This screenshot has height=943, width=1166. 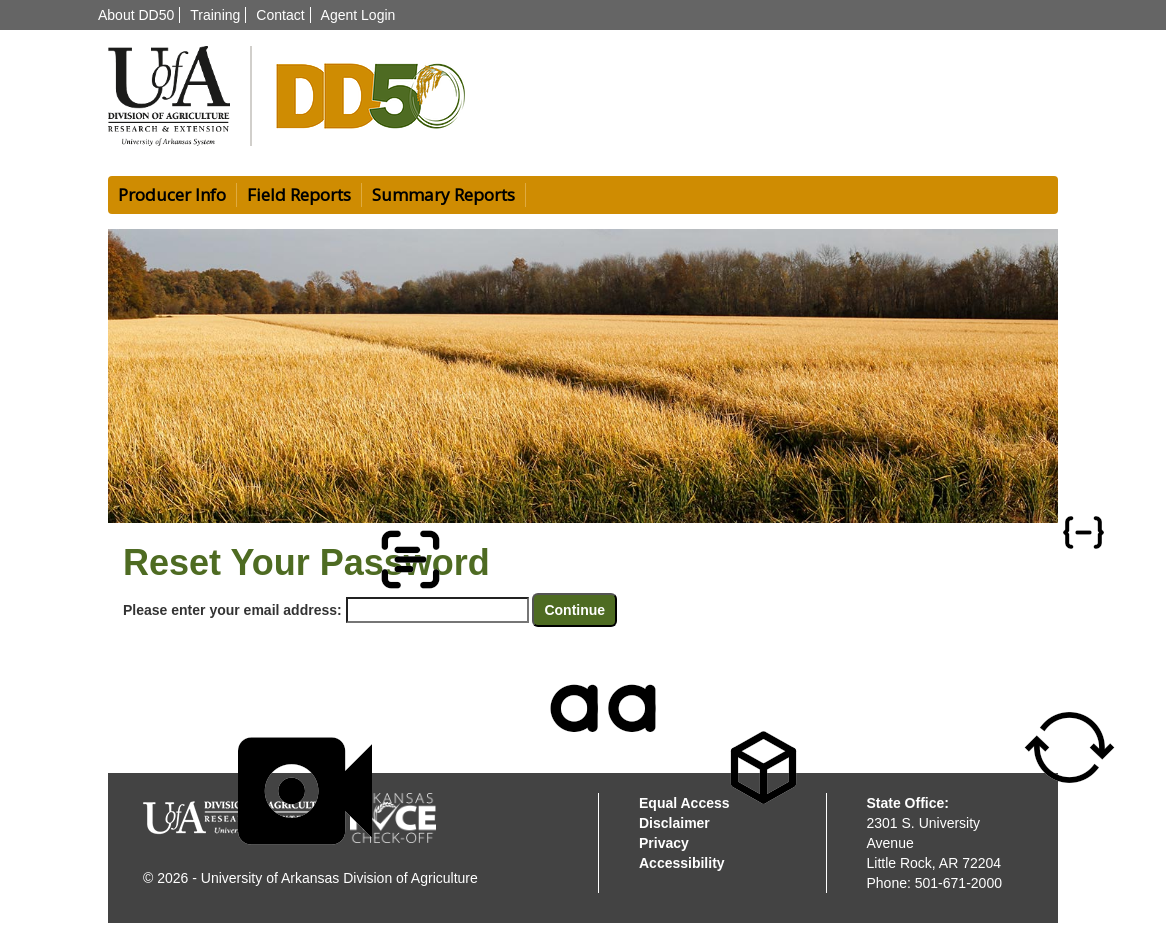 What do you see at coordinates (410, 559) in the screenshot?
I see `scan document to extract text` at bounding box center [410, 559].